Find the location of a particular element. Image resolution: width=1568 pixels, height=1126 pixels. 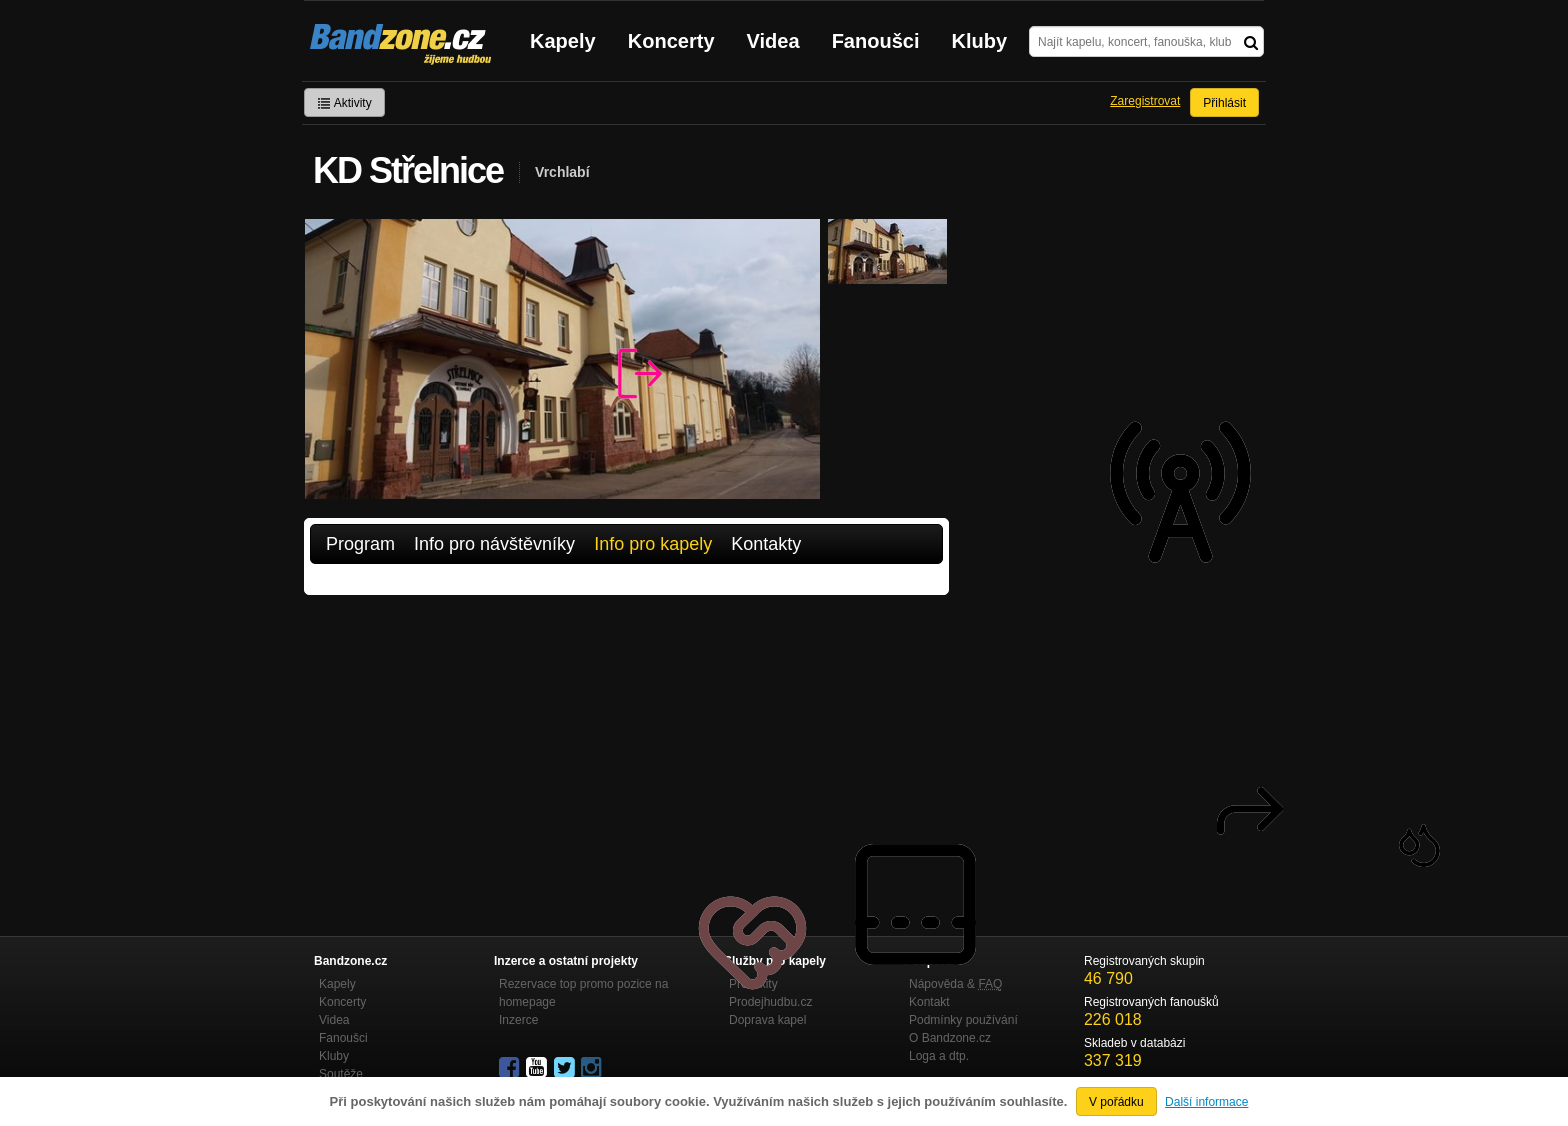

broadcast or transmission status is located at coordinates (1180, 492).